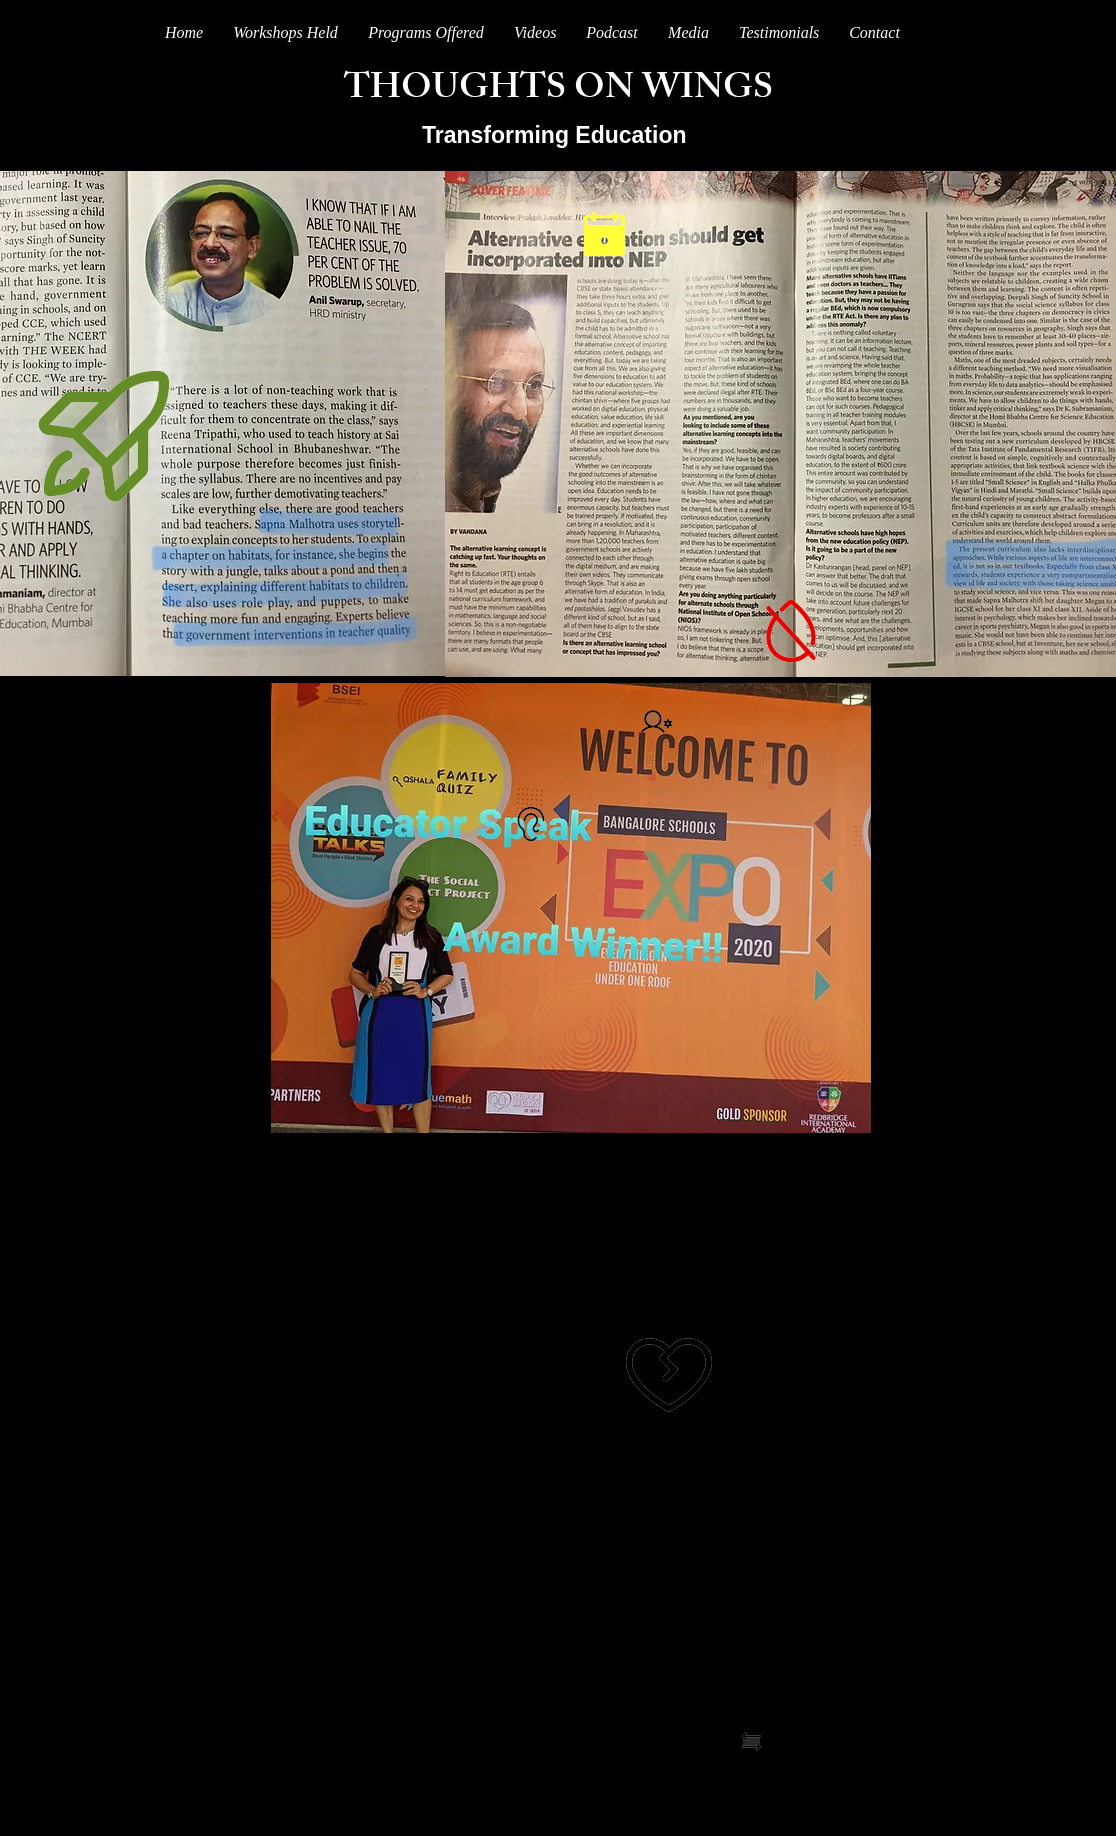 The width and height of the screenshot is (1116, 1836). Describe the element at coordinates (531, 824) in the screenshot. I see `access audio or hearing settings` at that location.